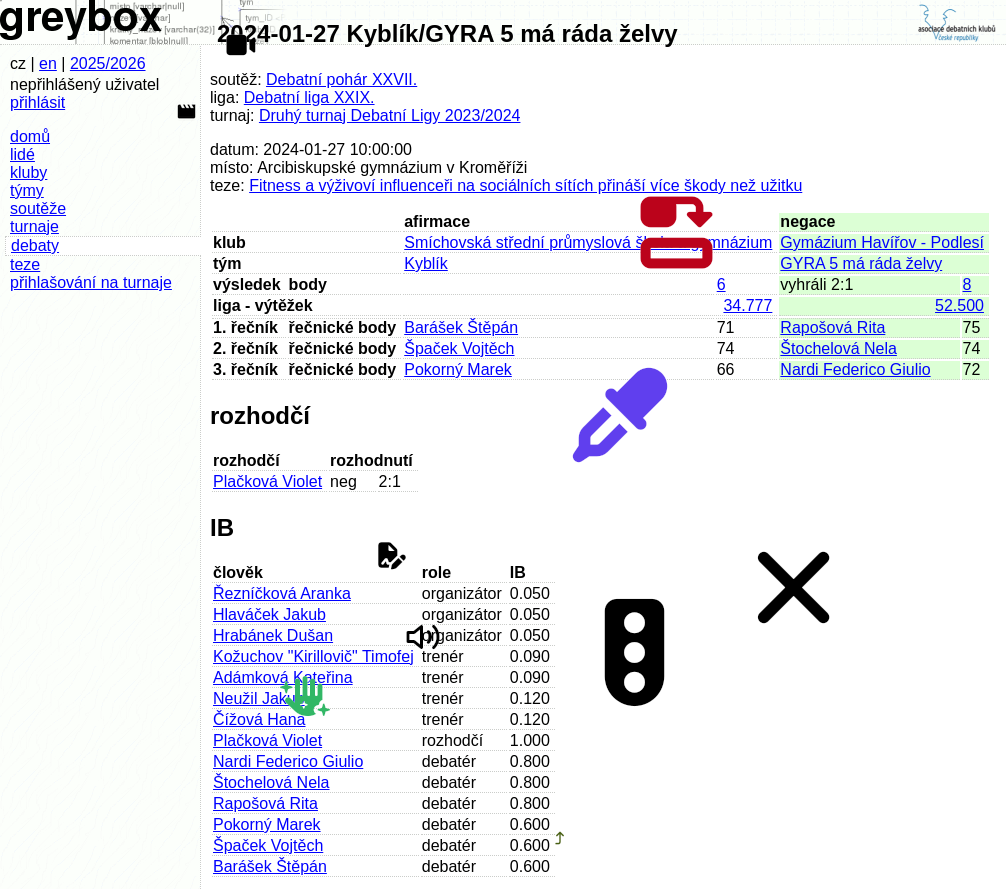  Describe the element at coordinates (305, 696) in the screenshot. I see `hand sanitizer or hand washing reminder` at that location.